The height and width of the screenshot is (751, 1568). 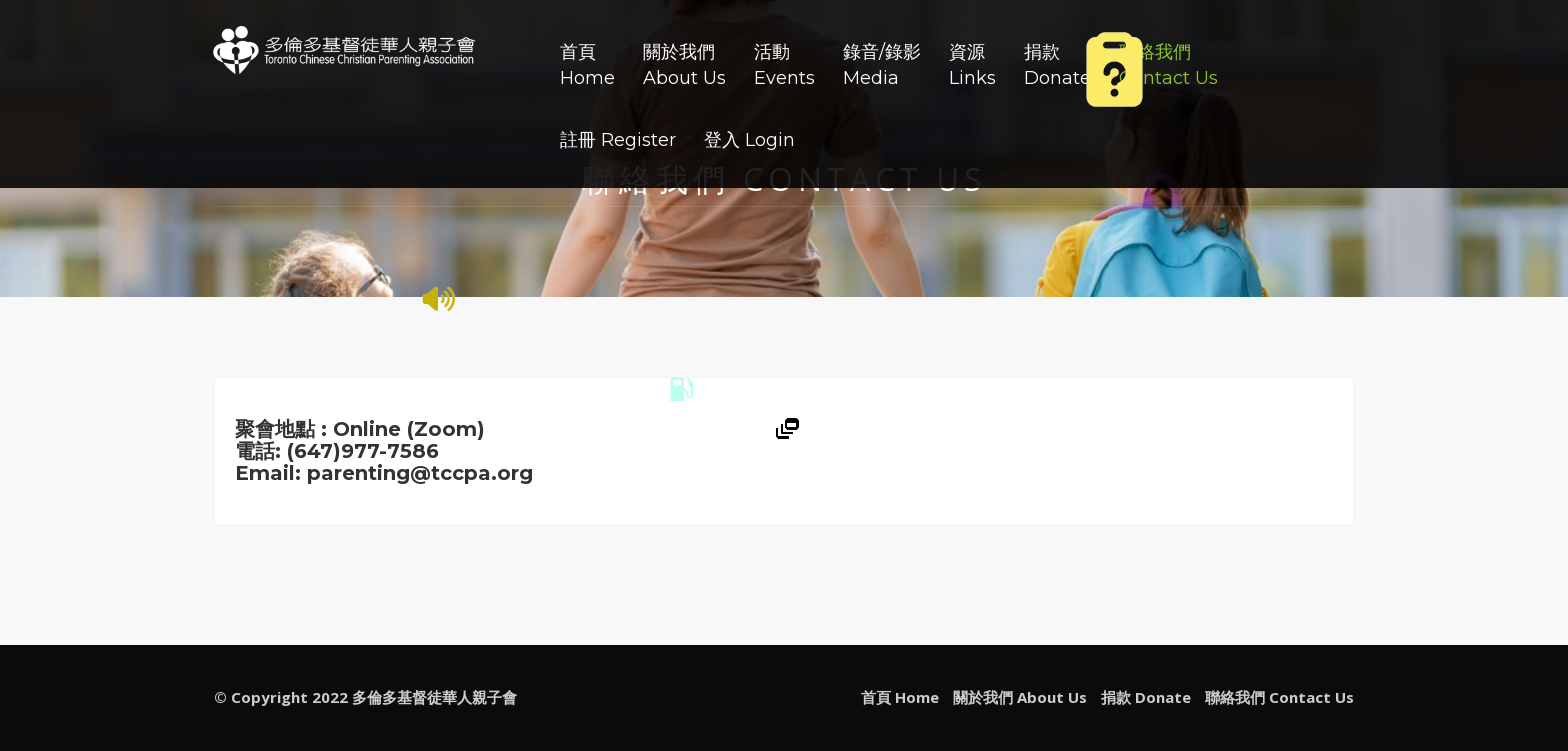 I want to click on view dynamic or stacked content feed, so click(x=787, y=428).